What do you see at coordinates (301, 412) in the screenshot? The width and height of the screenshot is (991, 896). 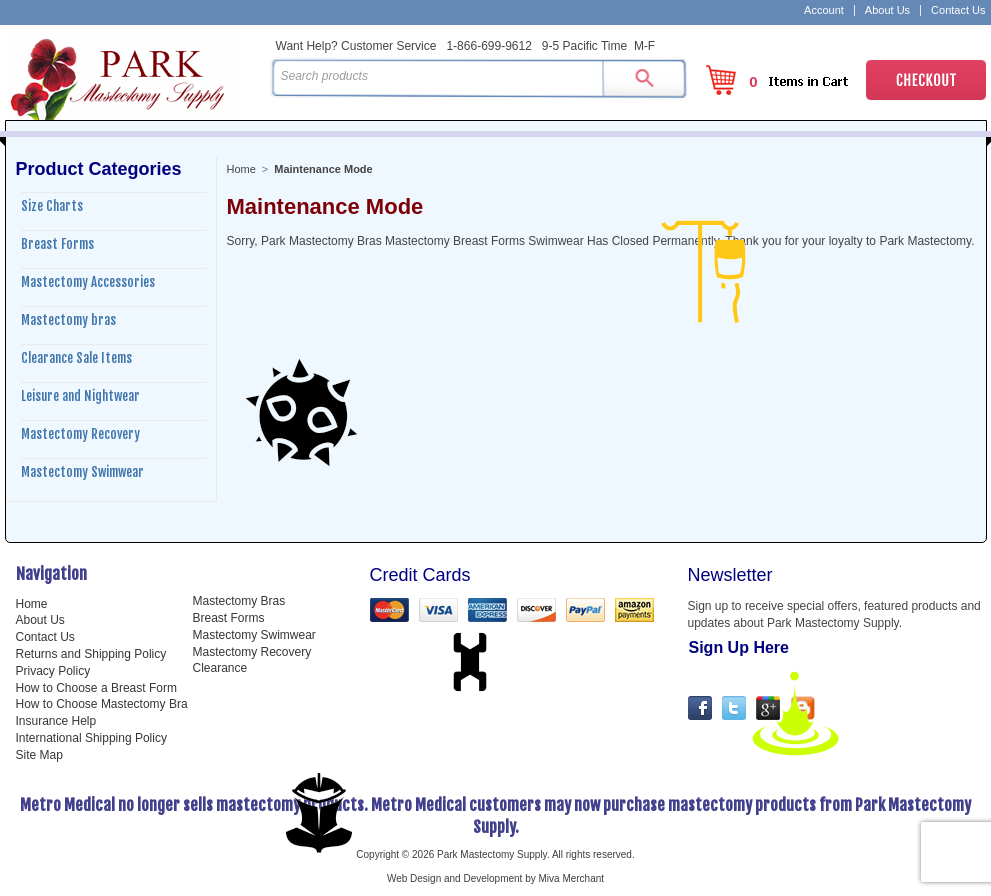 I see `represents a hazard or damage-dealing obstacle in gameplay` at bounding box center [301, 412].